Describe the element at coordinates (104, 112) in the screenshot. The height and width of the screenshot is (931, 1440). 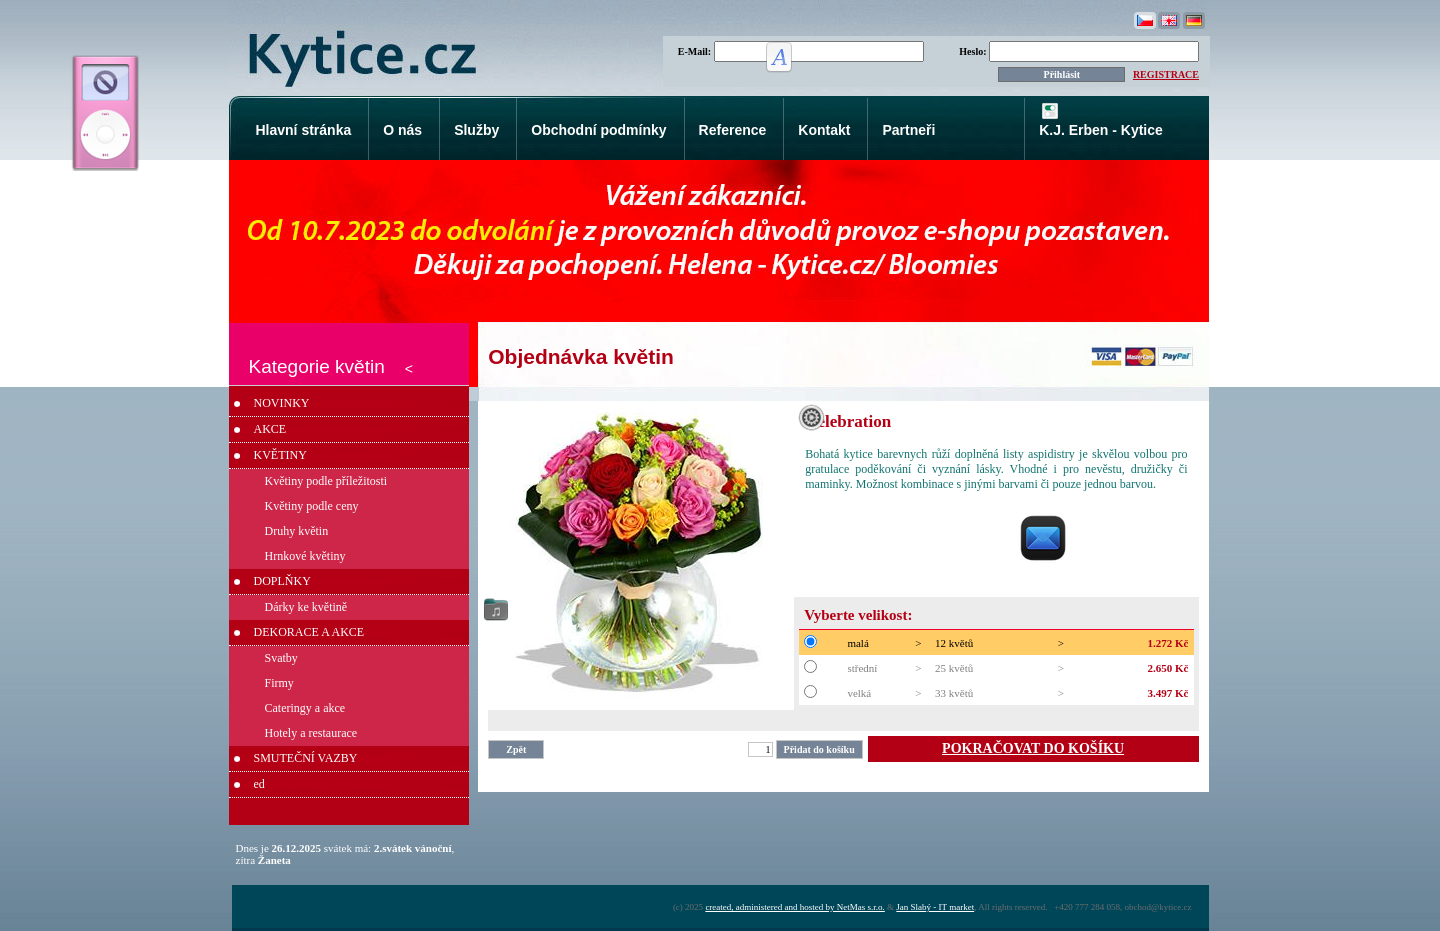
I see `iPod mini device in pink color` at that location.